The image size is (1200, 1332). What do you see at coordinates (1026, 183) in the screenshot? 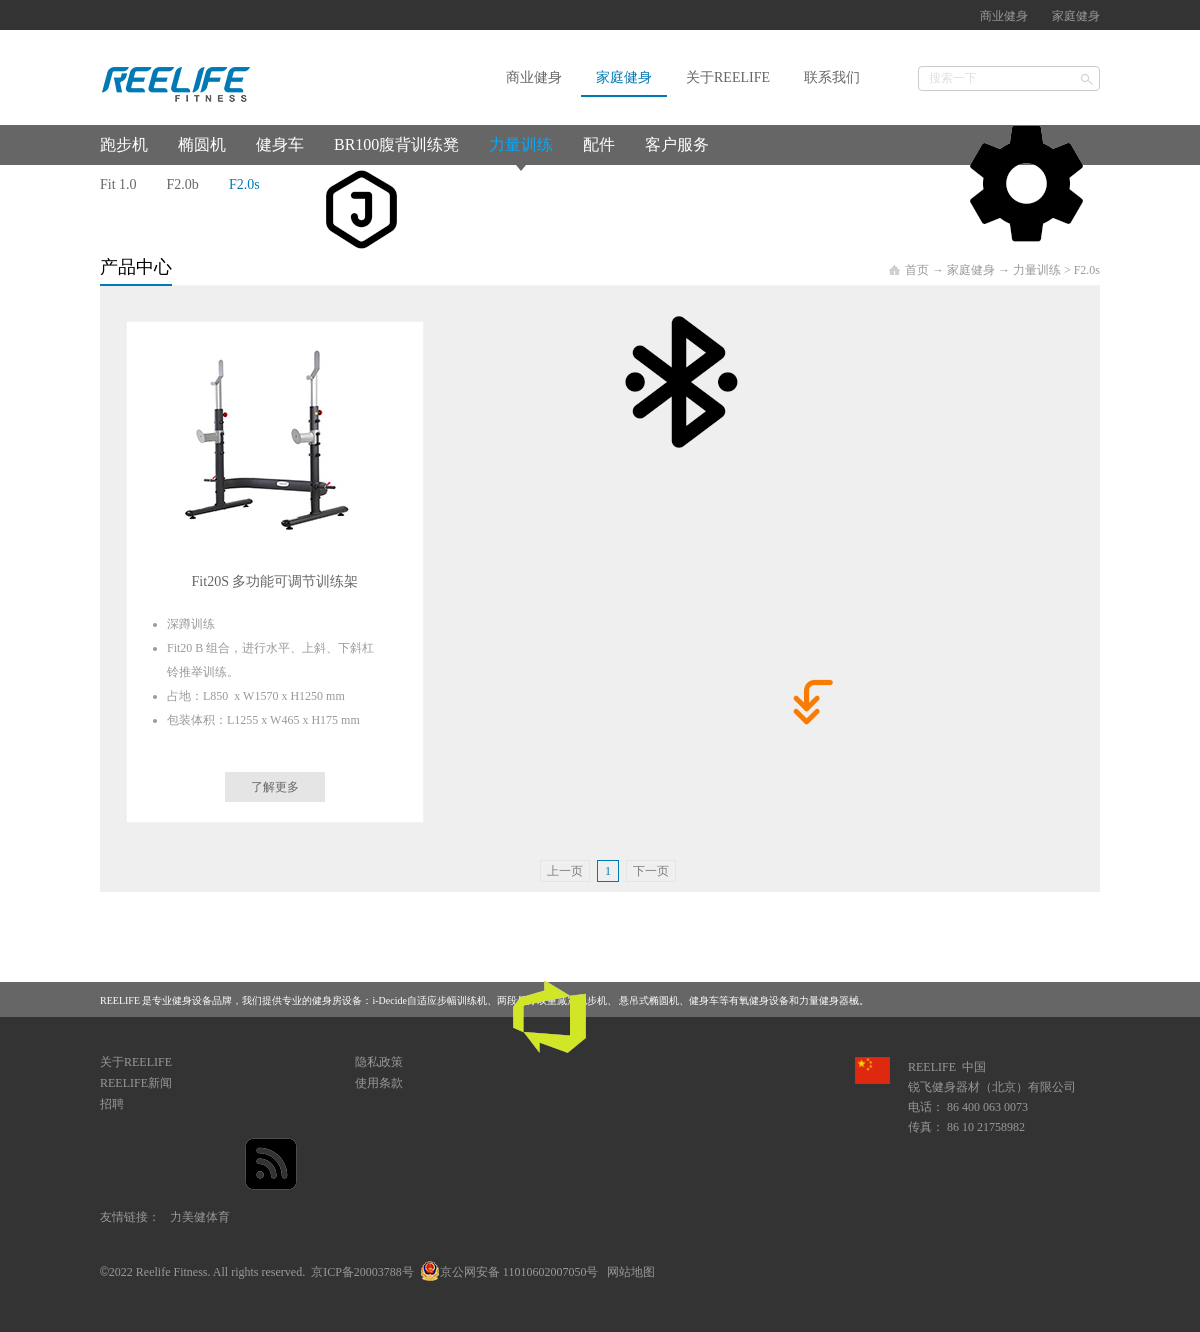
I see `open settings menu` at bounding box center [1026, 183].